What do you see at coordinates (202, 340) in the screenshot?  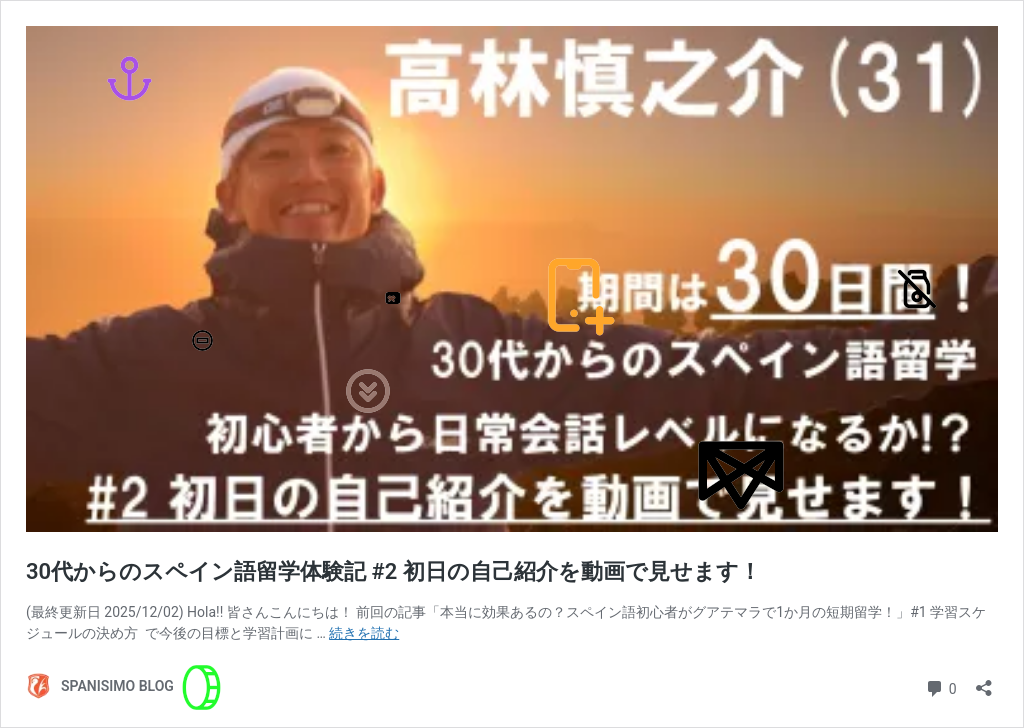 I see `remove or delete an item` at bounding box center [202, 340].